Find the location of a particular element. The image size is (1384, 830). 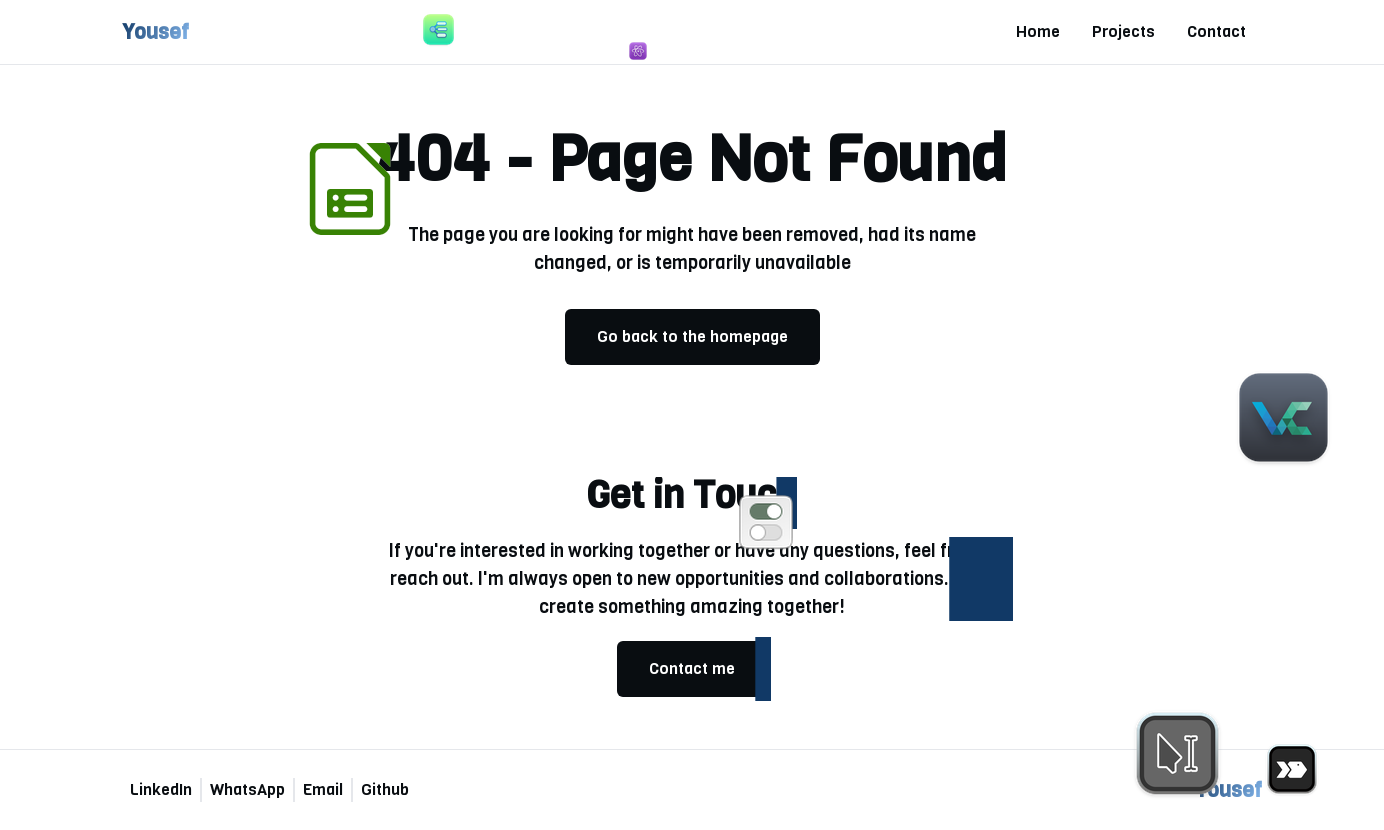

open LibreOffice Impress presentation software is located at coordinates (350, 189).